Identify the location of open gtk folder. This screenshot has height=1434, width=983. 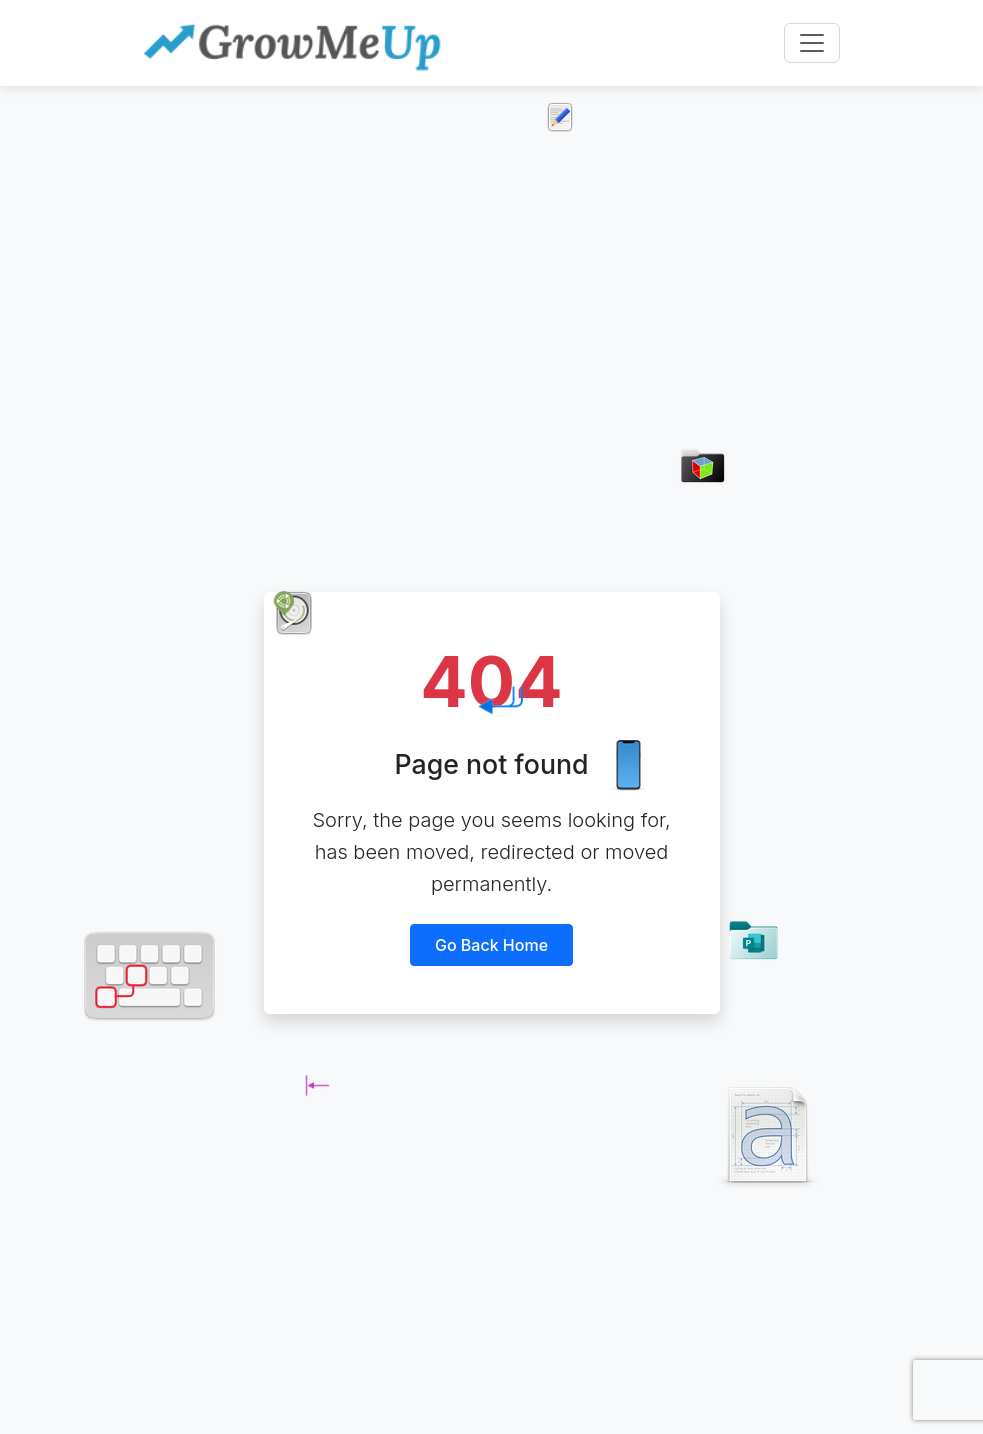
(702, 466).